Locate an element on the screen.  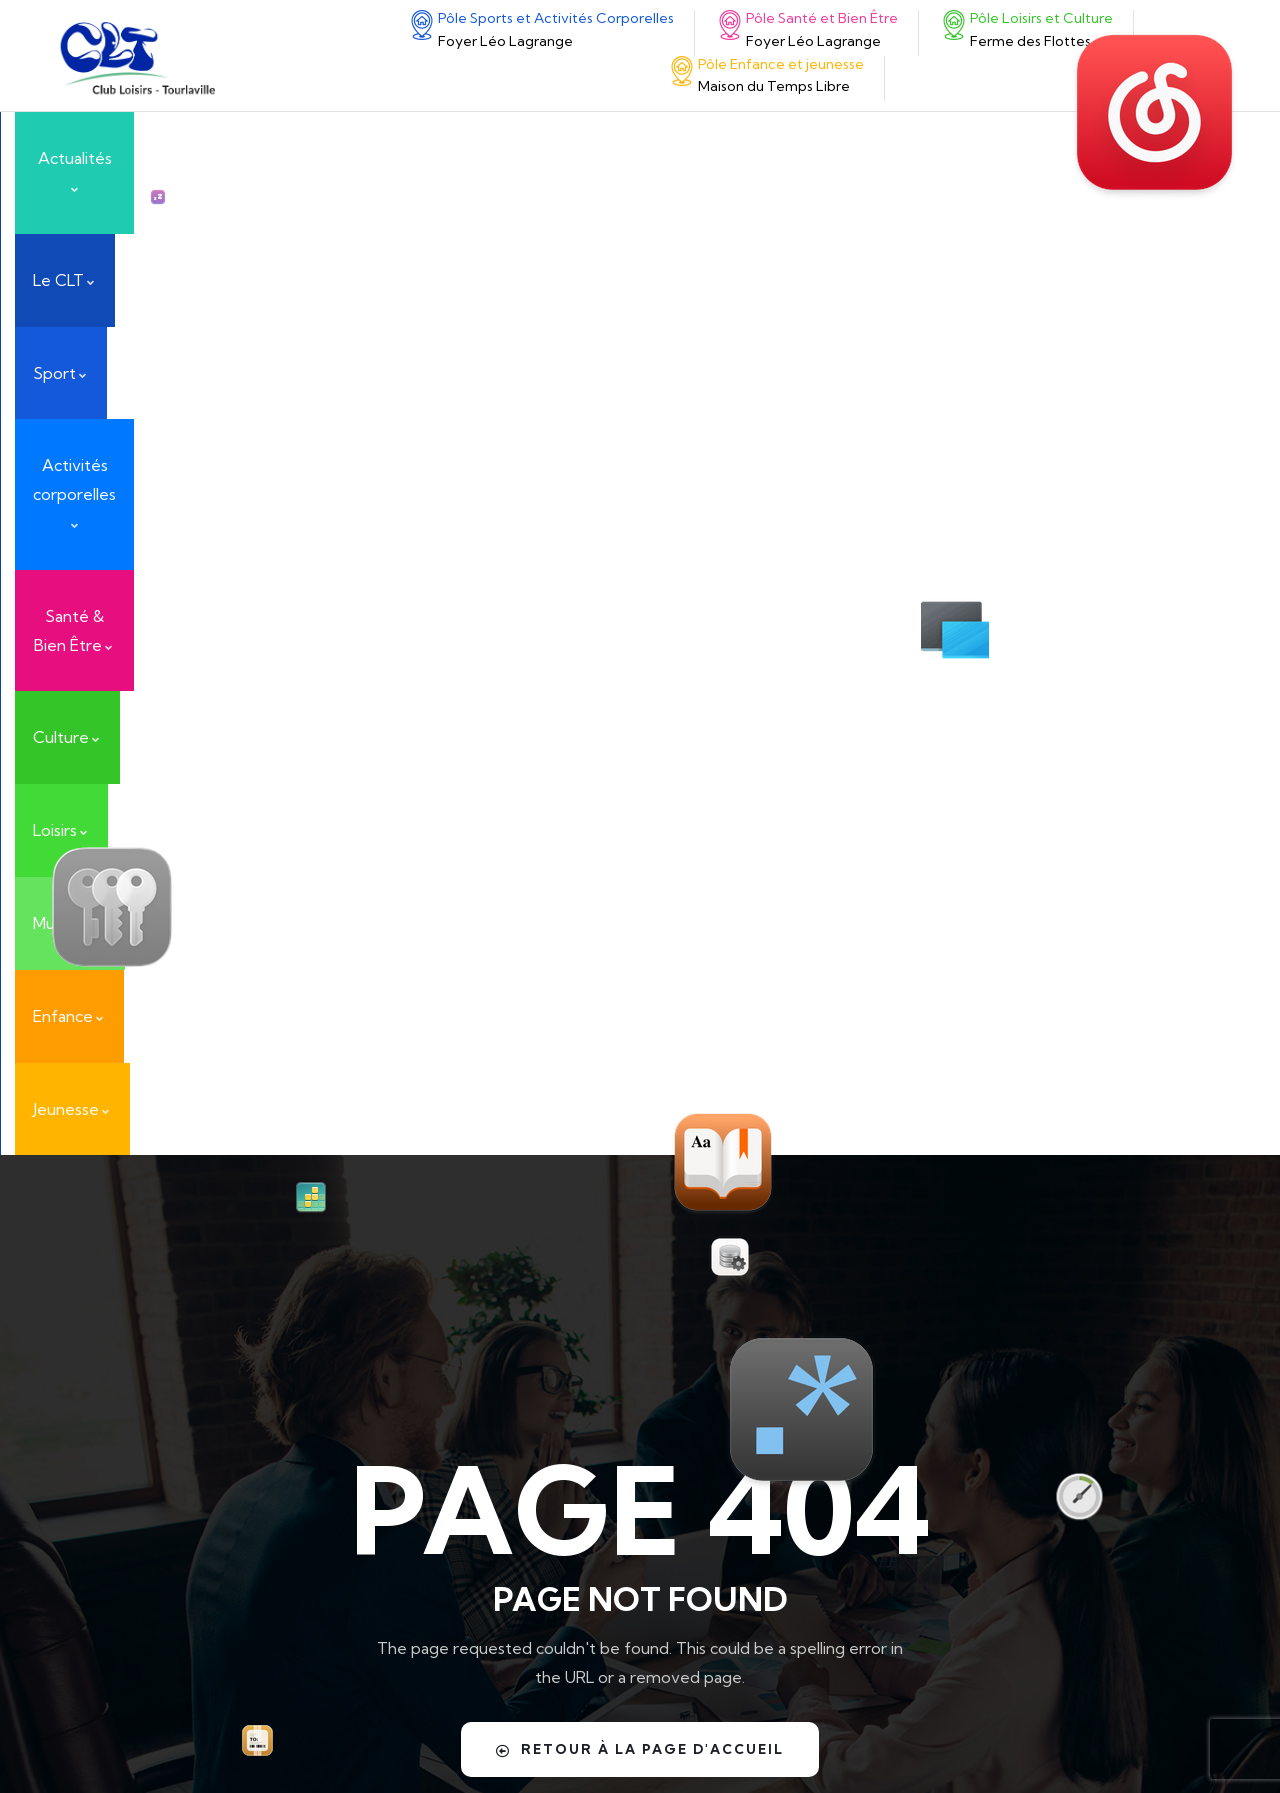
put your mac into hibernate or sleep mode is located at coordinates (158, 197).